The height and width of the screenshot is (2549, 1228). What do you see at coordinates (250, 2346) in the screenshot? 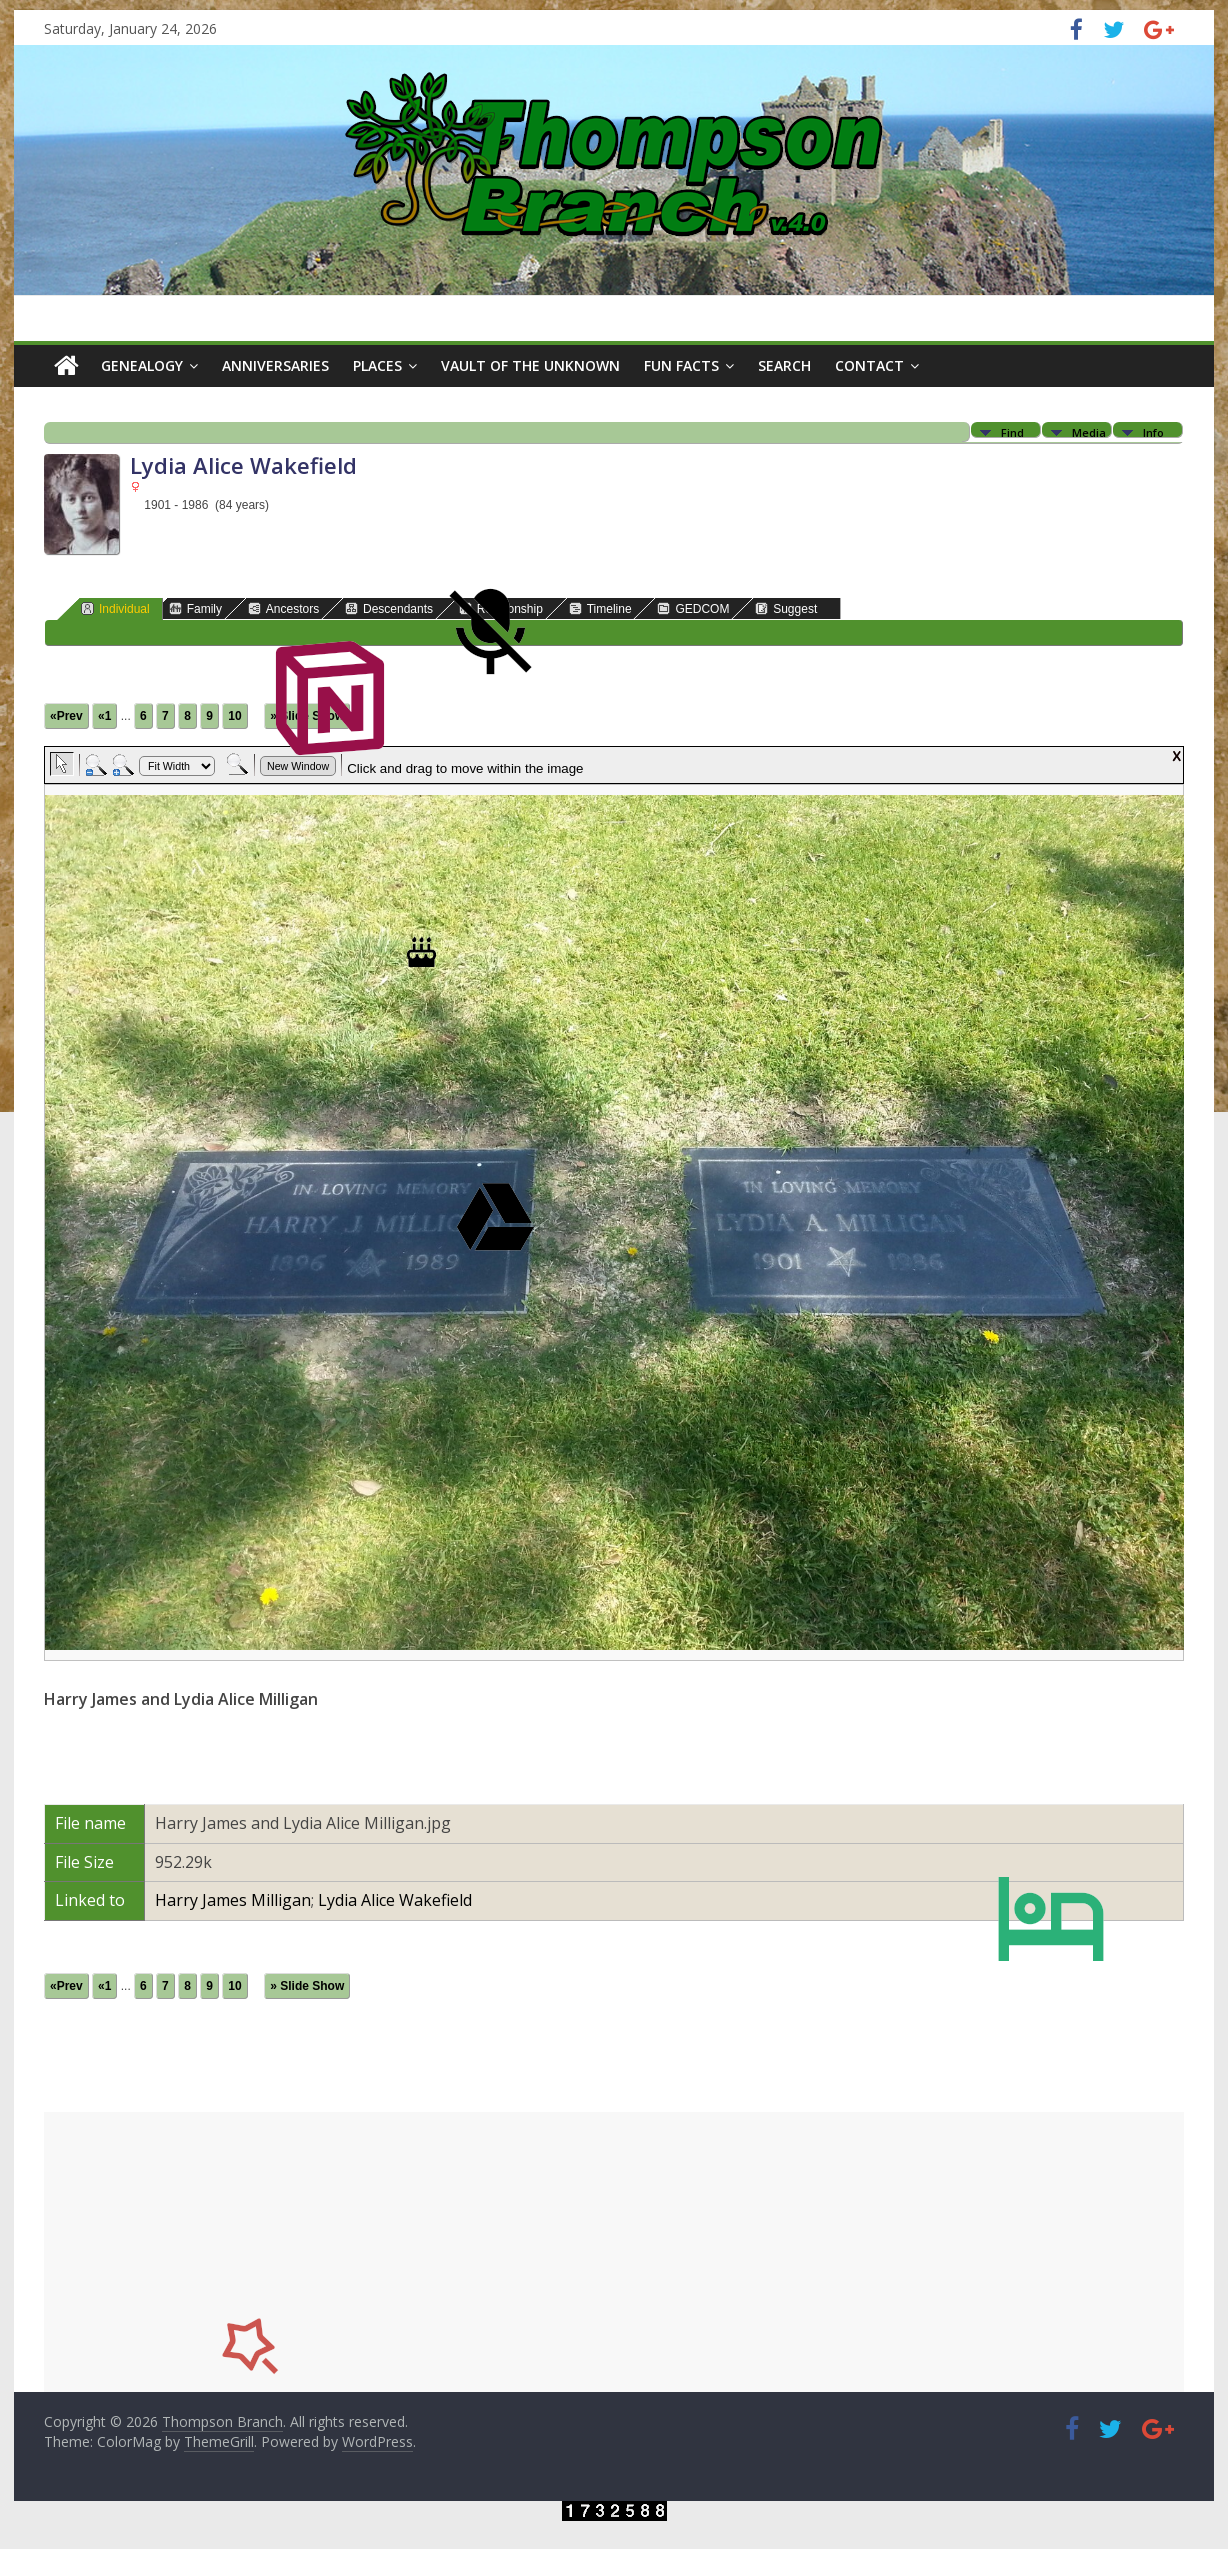
I see `apply magic or auto-enhance effects` at bounding box center [250, 2346].